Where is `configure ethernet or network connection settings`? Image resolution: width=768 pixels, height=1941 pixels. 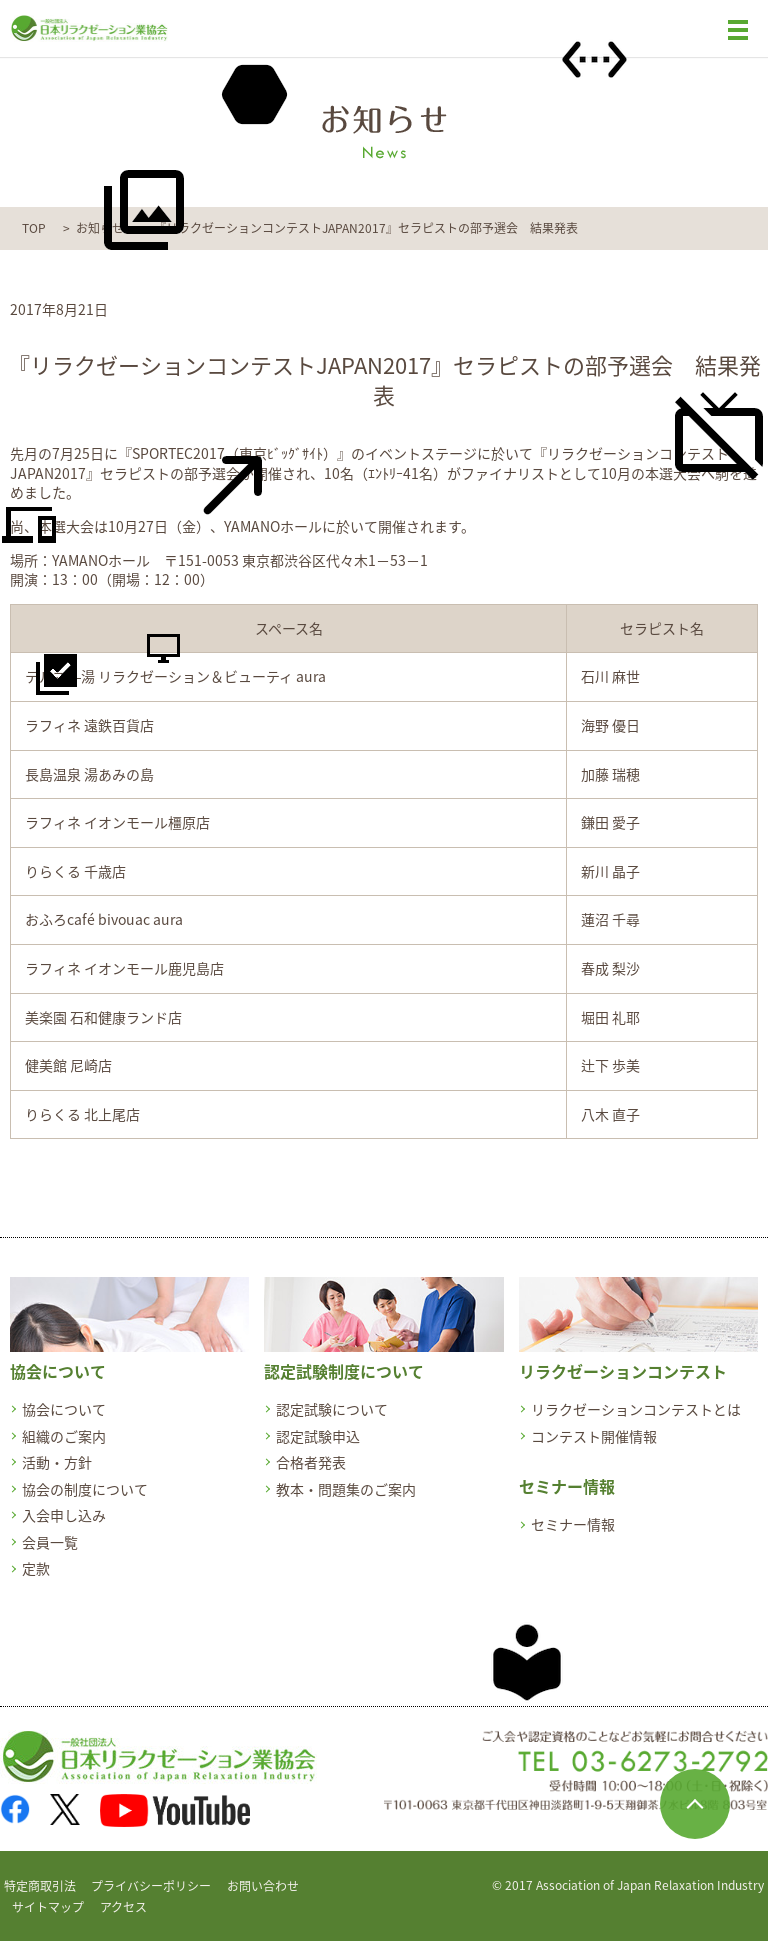 configure ethernet or network connection settings is located at coordinates (594, 59).